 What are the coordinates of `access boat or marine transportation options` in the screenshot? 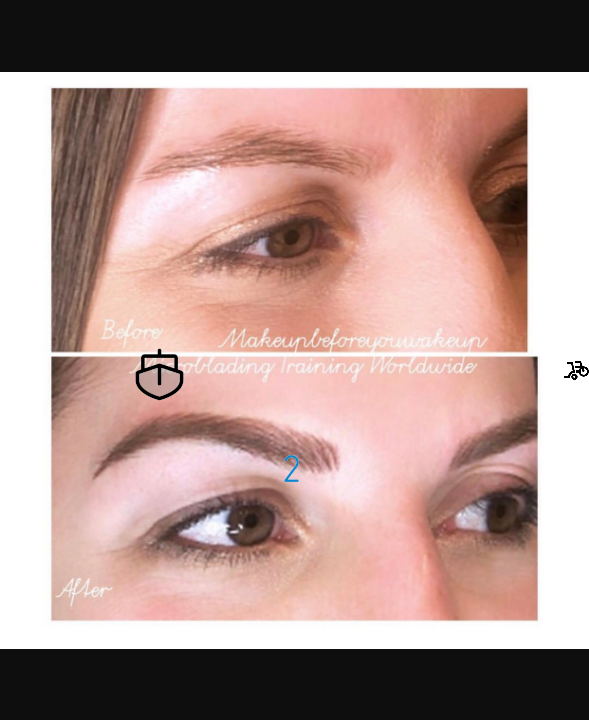 It's located at (159, 374).